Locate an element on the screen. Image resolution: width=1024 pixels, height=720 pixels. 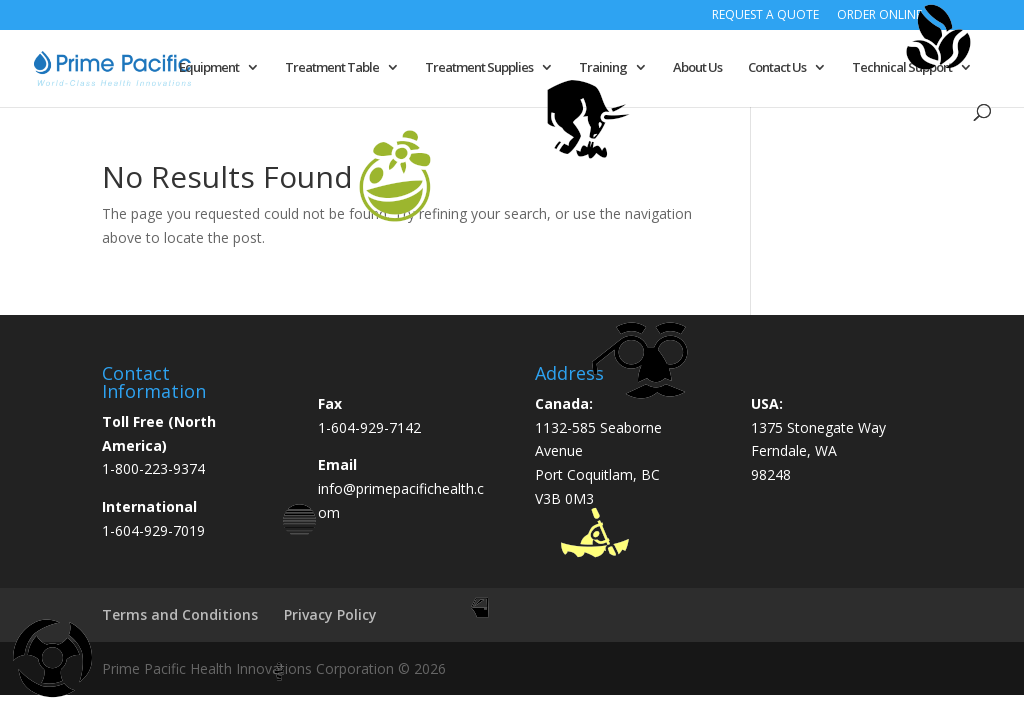
access prank or joke features is located at coordinates (639, 358).